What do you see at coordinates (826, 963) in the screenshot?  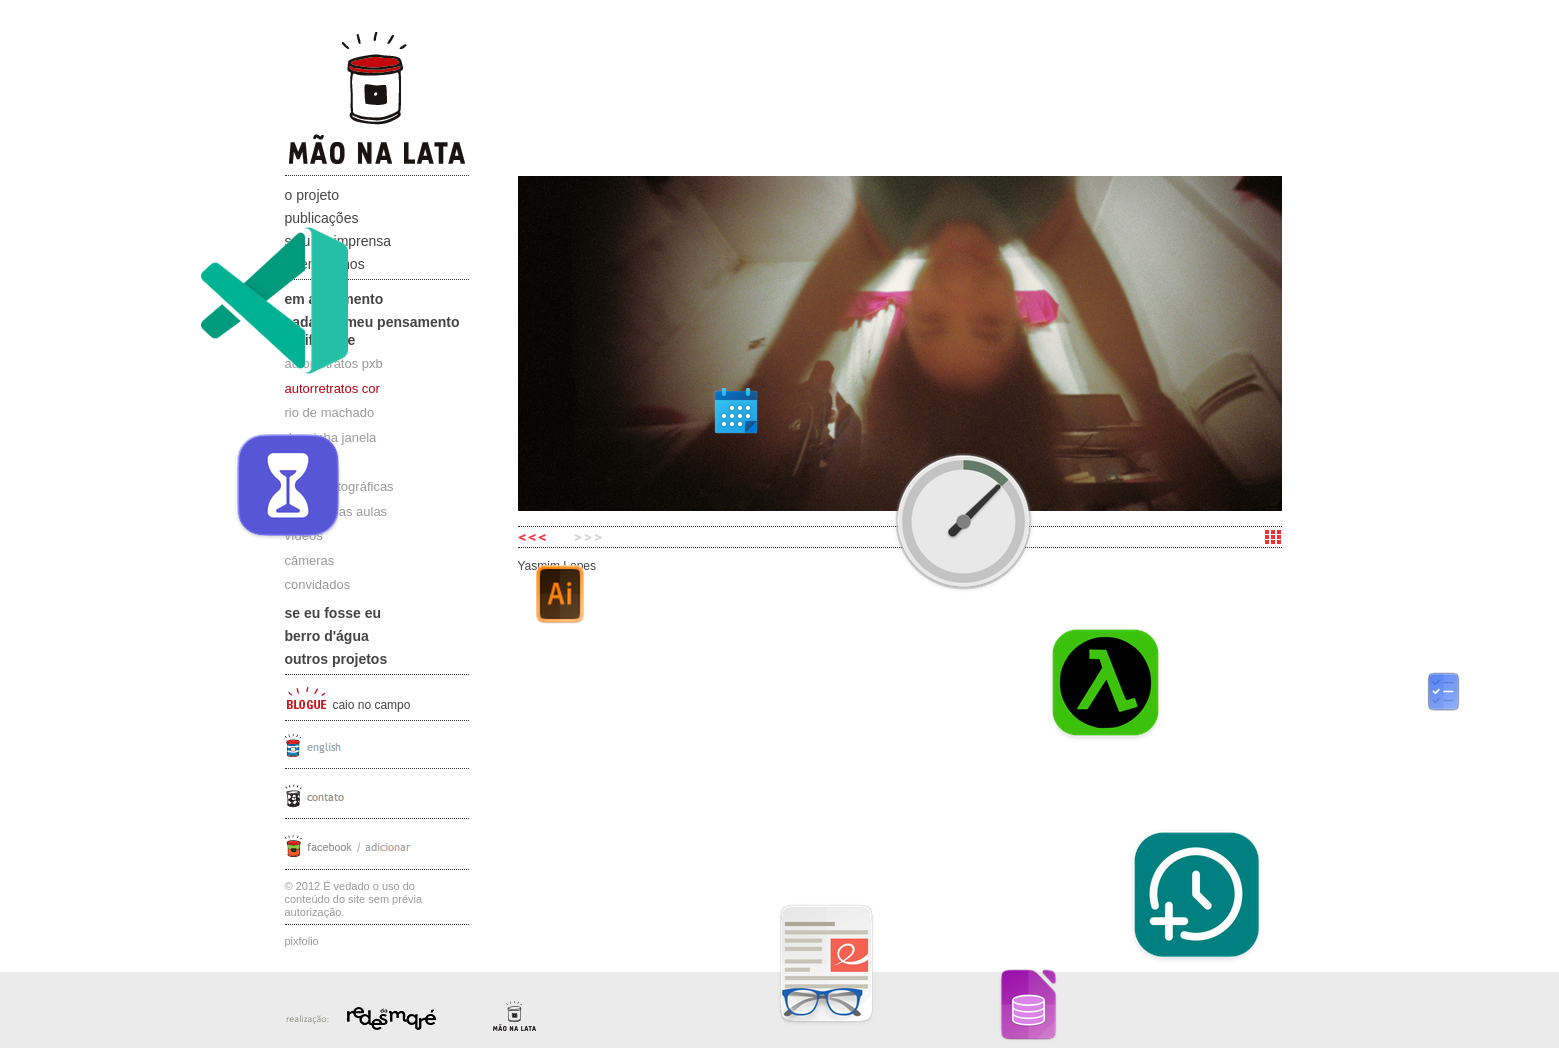 I see `open atril document viewer` at bounding box center [826, 963].